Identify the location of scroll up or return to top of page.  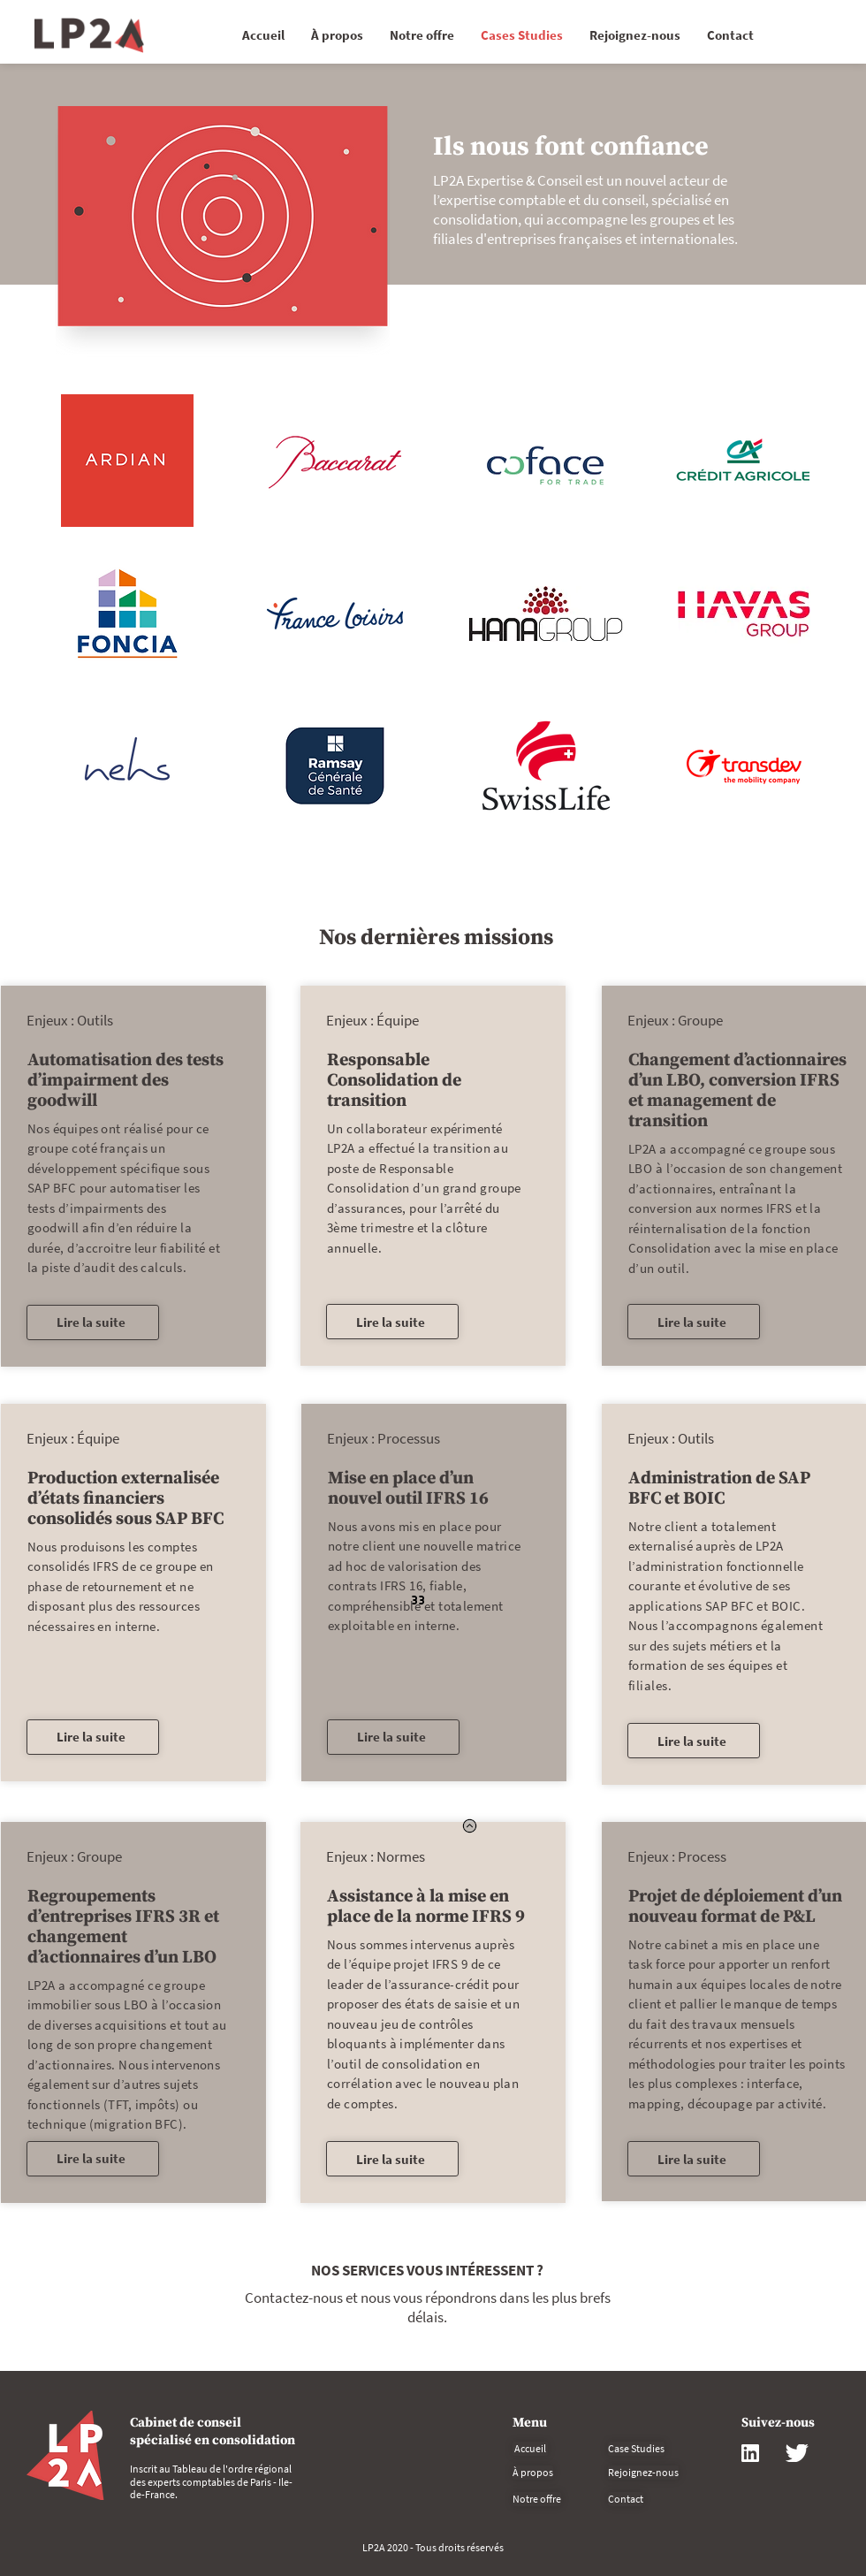
(469, 1825).